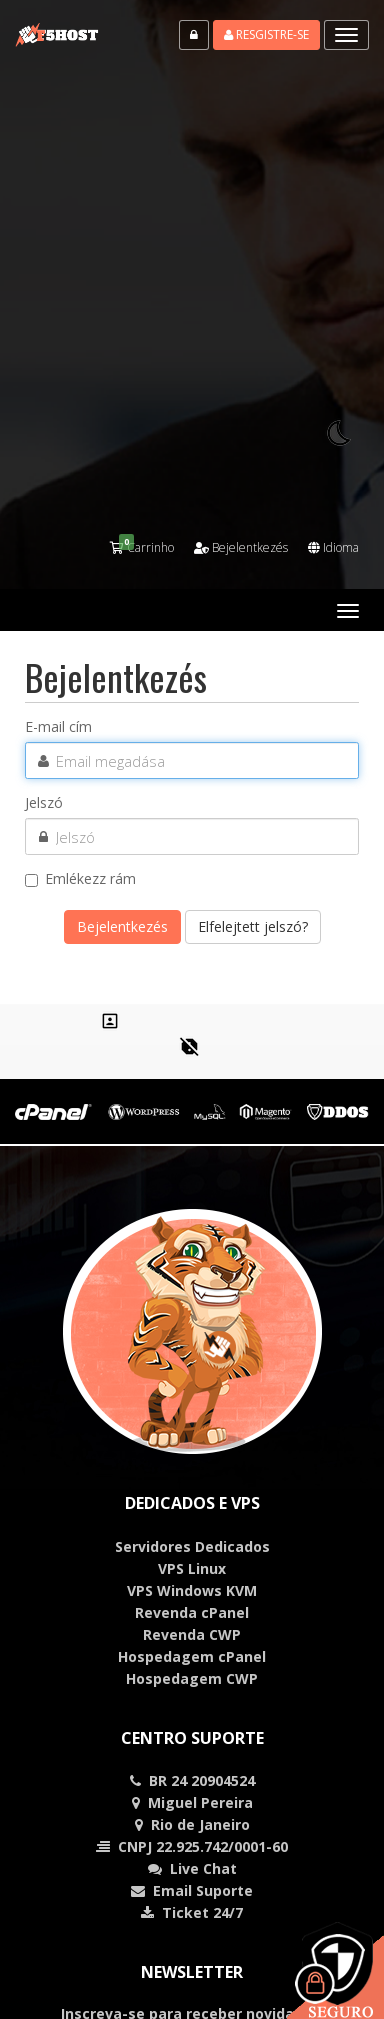 Image resolution: width=384 pixels, height=2019 pixels. What do you see at coordinates (110, 1021) in the screenshot?
I see `switch to portrait orientation mode` at bounding box center [110, 1021].